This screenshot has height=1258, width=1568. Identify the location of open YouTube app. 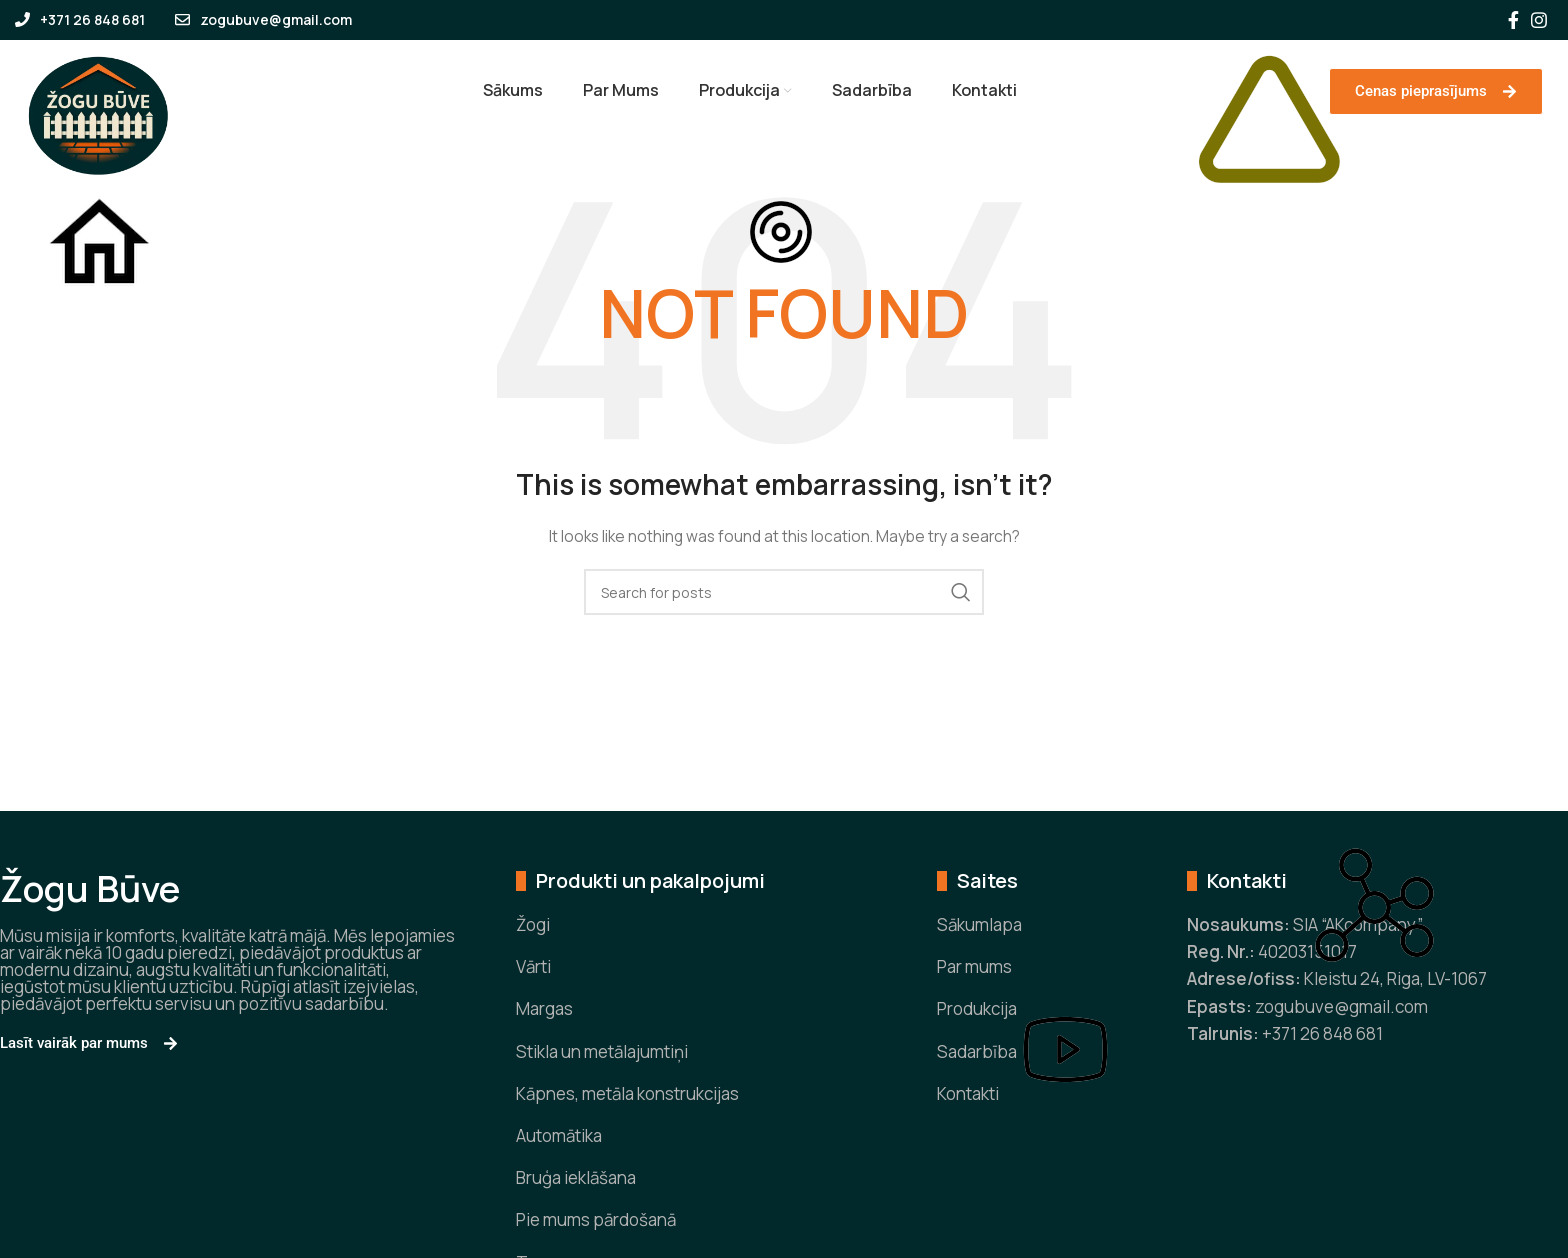
(1065, 1049).